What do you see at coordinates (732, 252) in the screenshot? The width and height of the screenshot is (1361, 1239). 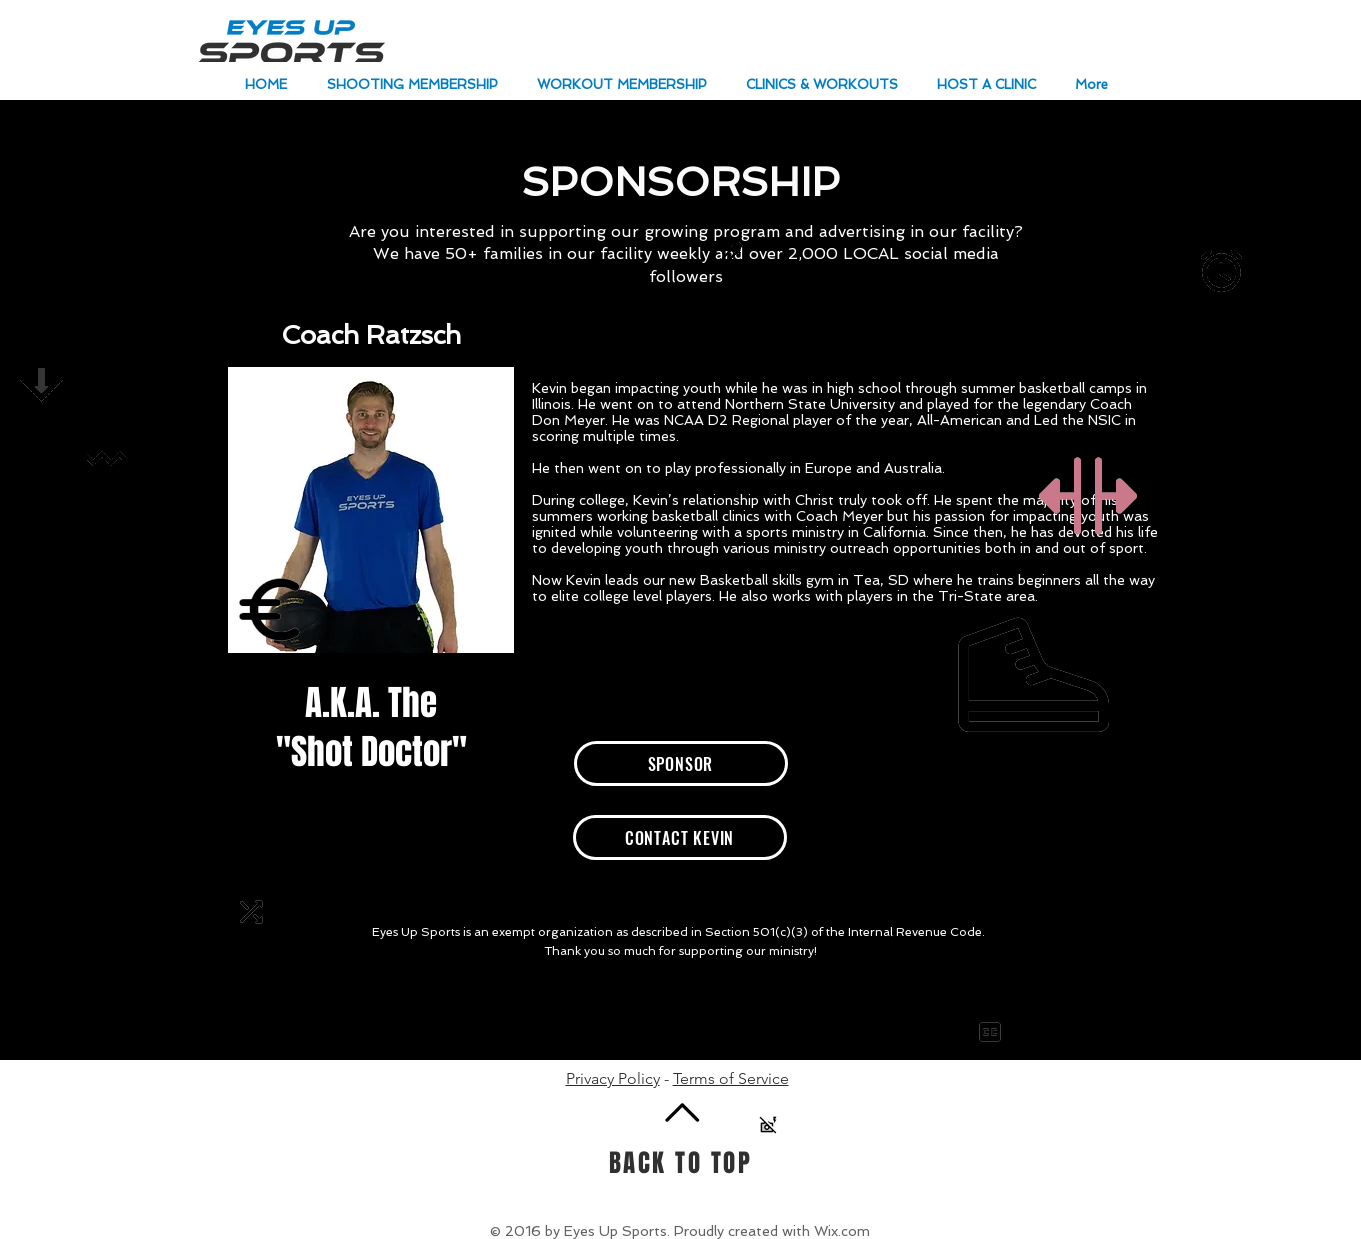 I see `pick a color from the image using the eyedropper tool` at bounding box center [732, 252].